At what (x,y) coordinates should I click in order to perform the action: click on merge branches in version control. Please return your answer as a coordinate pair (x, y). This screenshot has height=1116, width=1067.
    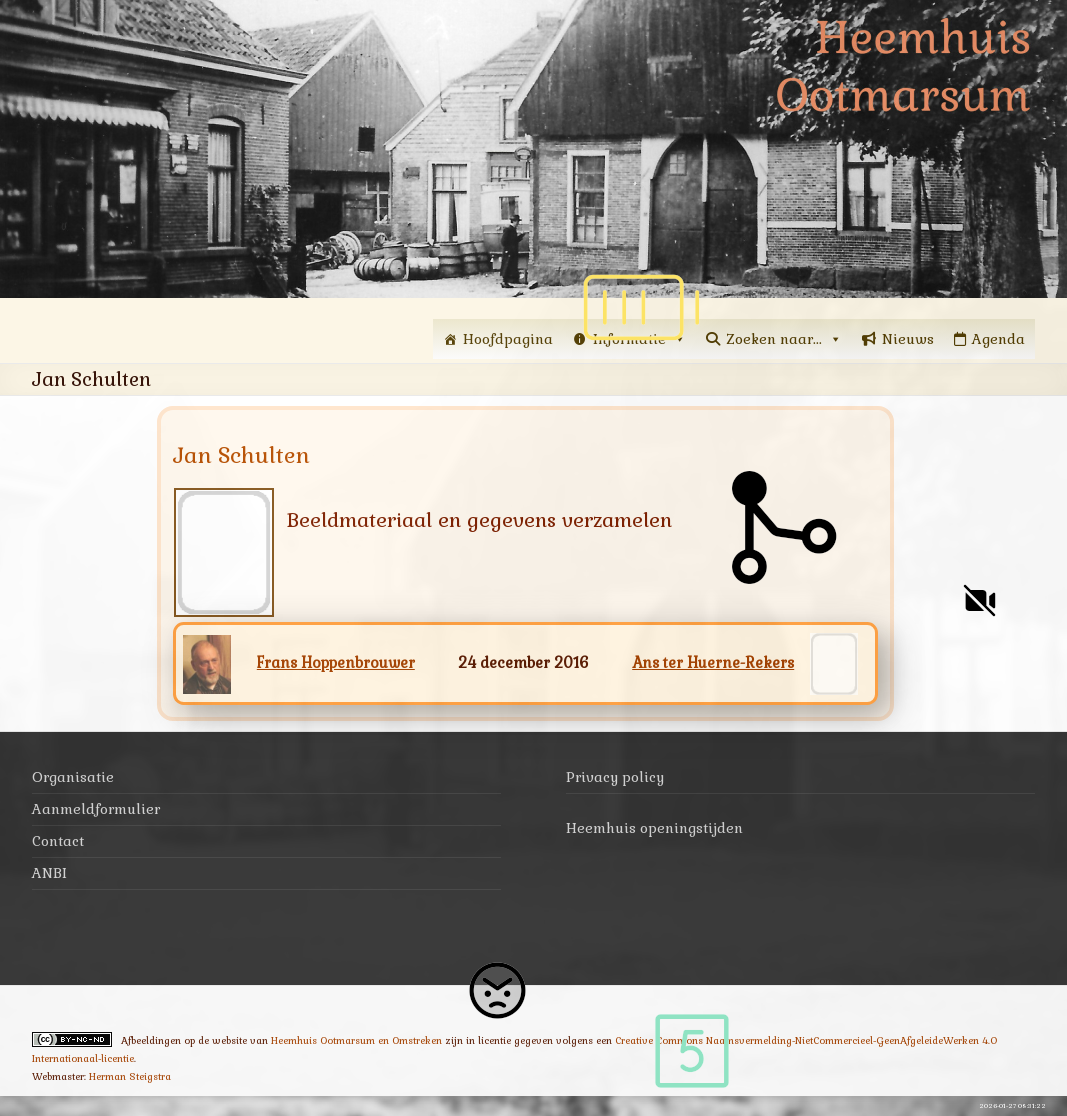
    Looking at the image, I should click on (775, 527).